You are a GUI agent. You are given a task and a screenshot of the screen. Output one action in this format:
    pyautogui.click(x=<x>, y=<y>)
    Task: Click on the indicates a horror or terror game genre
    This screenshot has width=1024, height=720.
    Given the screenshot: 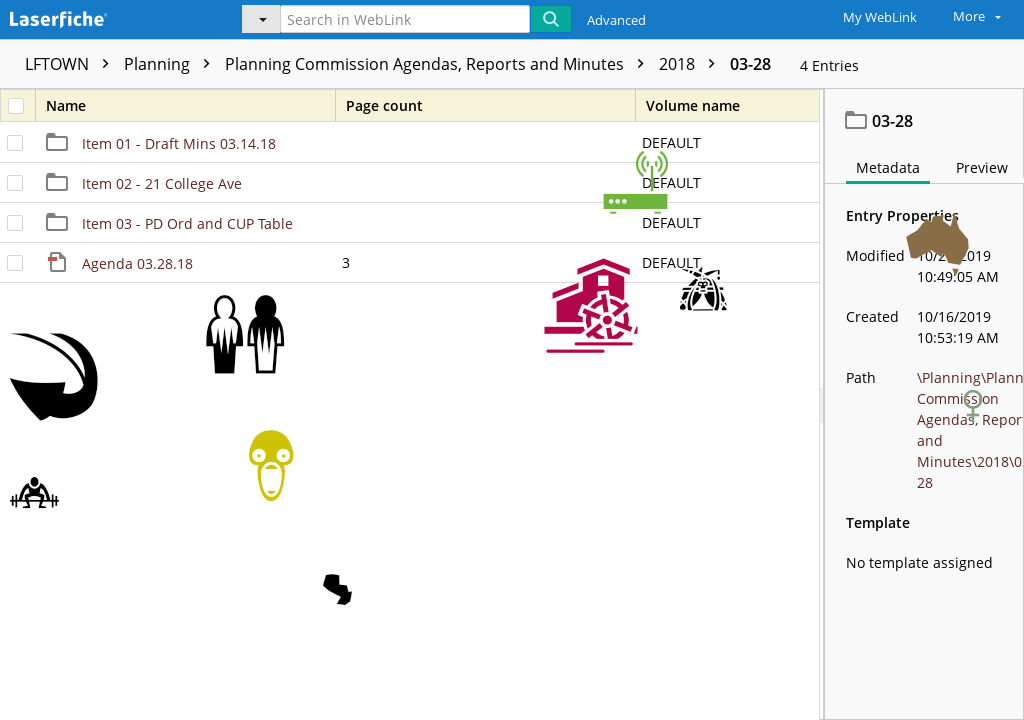 What is the action you would take?
    pyautogui.click(x=271, y=465)
    